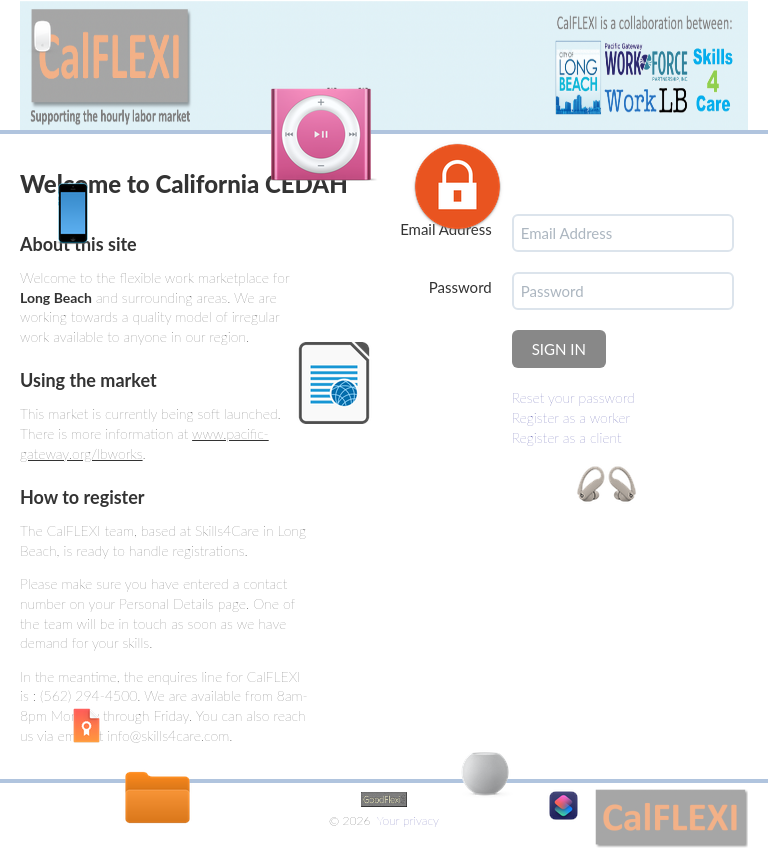 This screenshot has width=768, height=848. What do you see at coordinates (321, 134) in the screenshot?
I see `iPod shuffle device connected` at bounding box center [321, 134].